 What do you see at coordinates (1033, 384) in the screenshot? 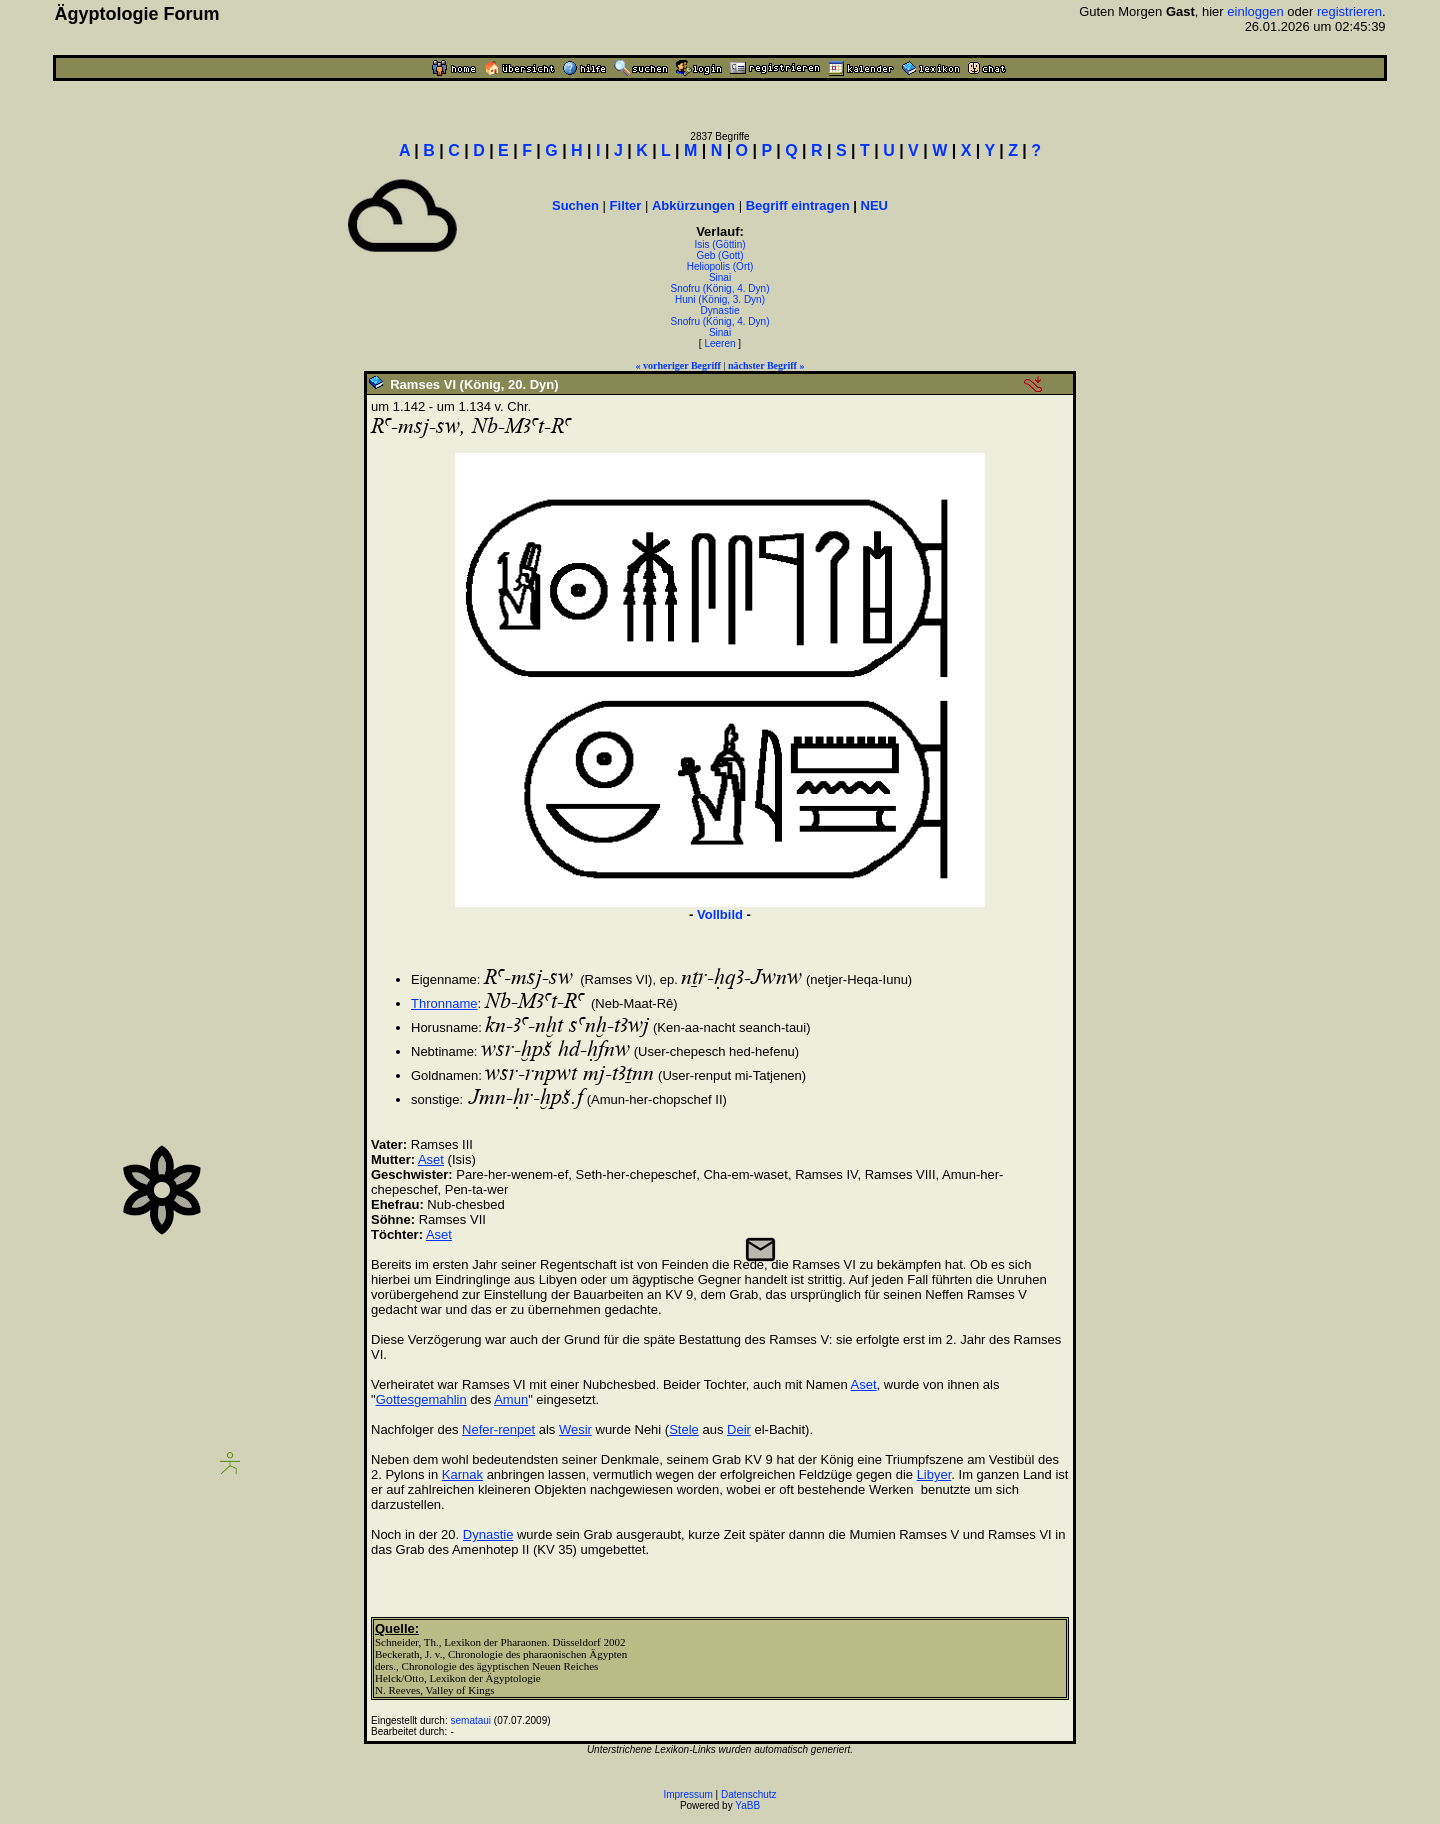
I see `indicates escalator going down` at bounding box center [1033, 384].